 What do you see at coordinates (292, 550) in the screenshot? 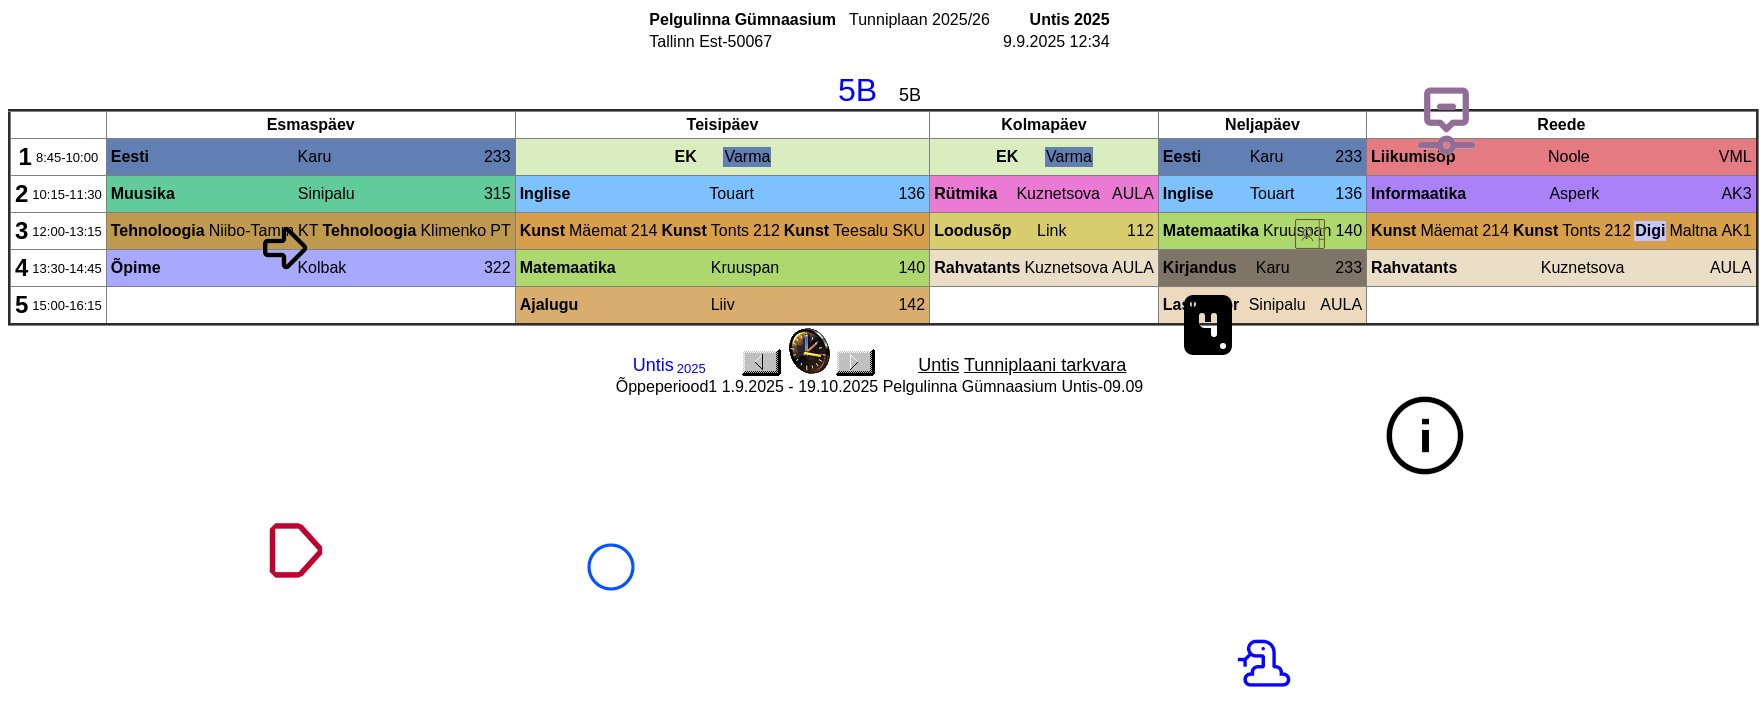
I see `indicates the current line in debug mode` at bounding box center [292, 550].